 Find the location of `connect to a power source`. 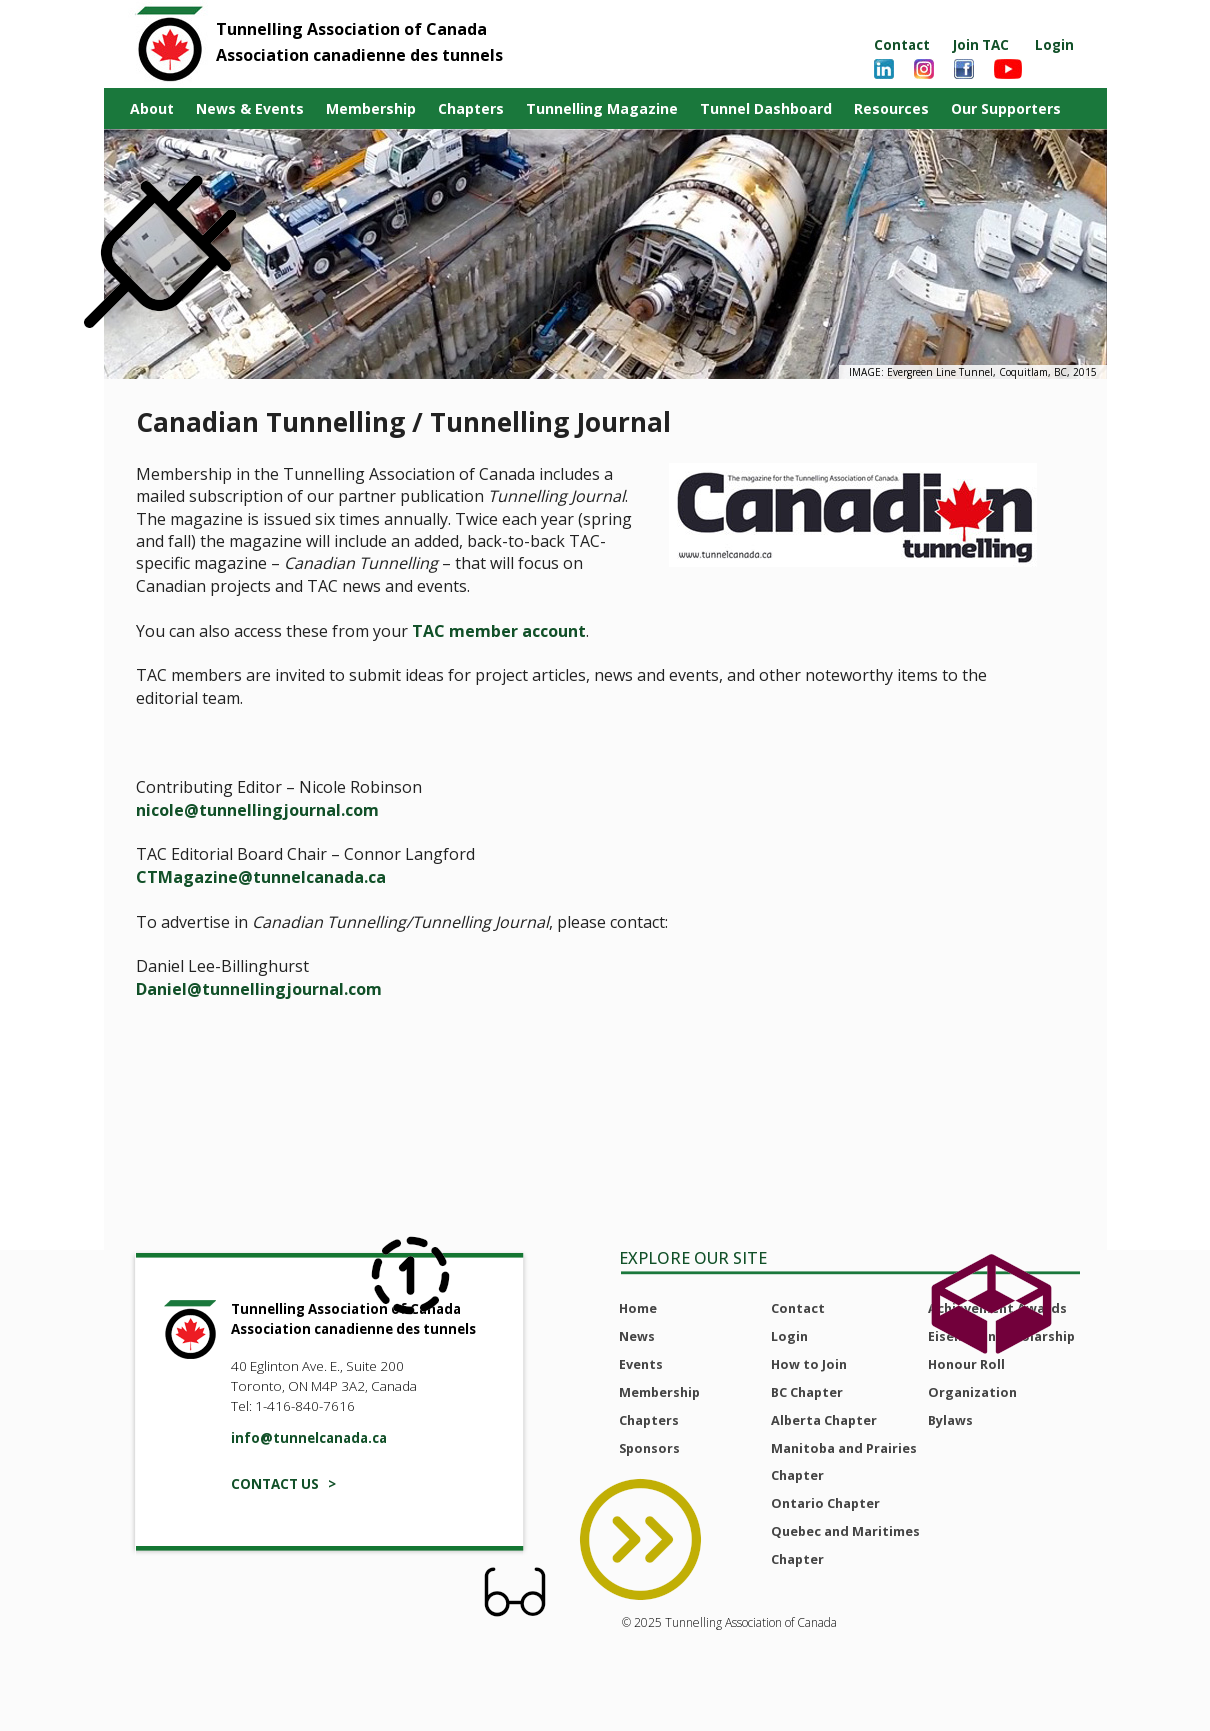

connect to a power source is located at coordinates (157, 254).